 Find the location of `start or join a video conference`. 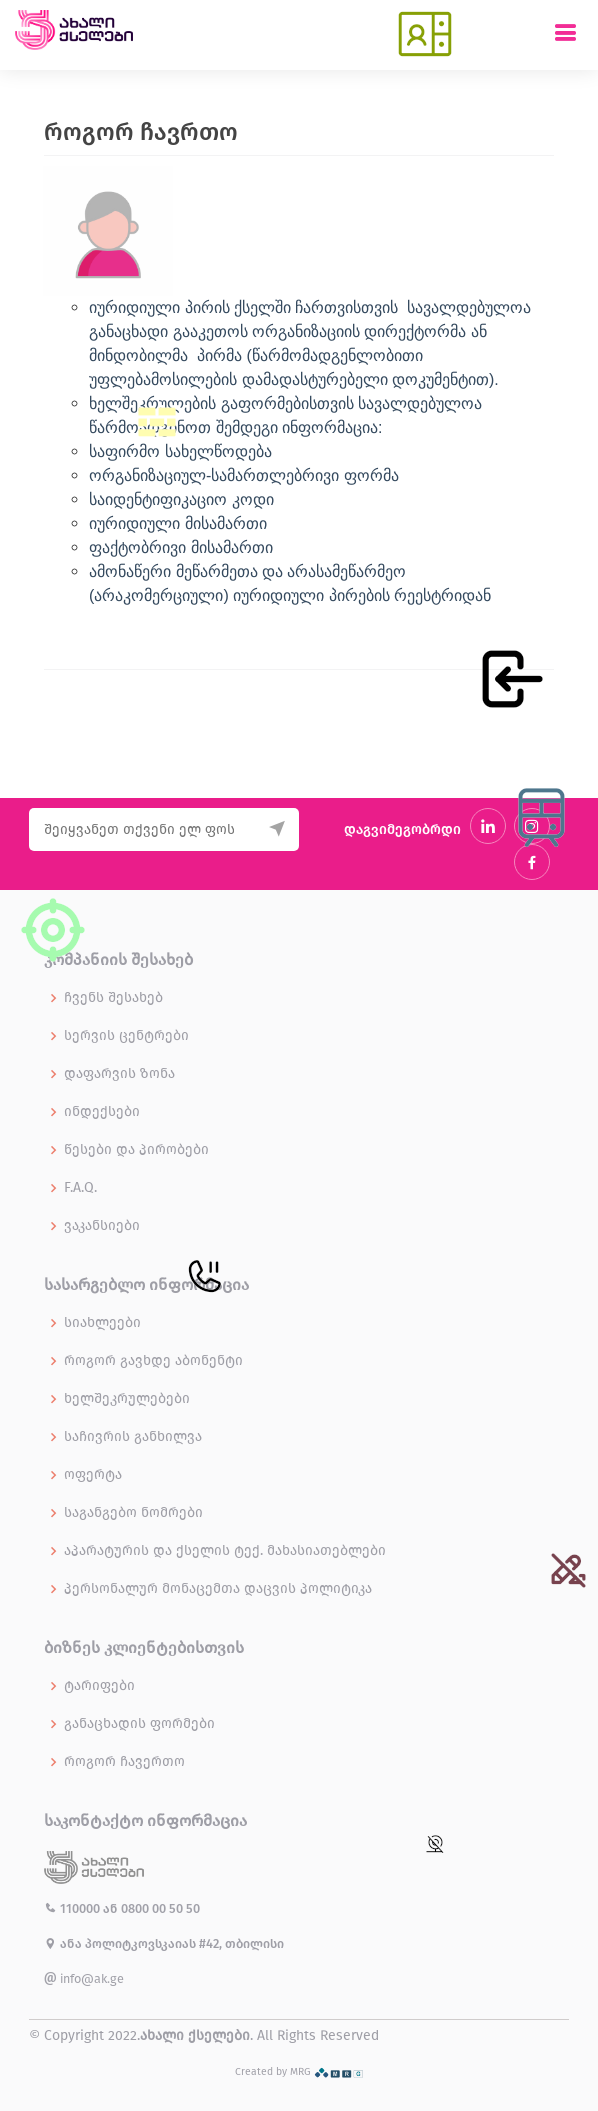

start or join a video conference is located at coordinates (425, 34).